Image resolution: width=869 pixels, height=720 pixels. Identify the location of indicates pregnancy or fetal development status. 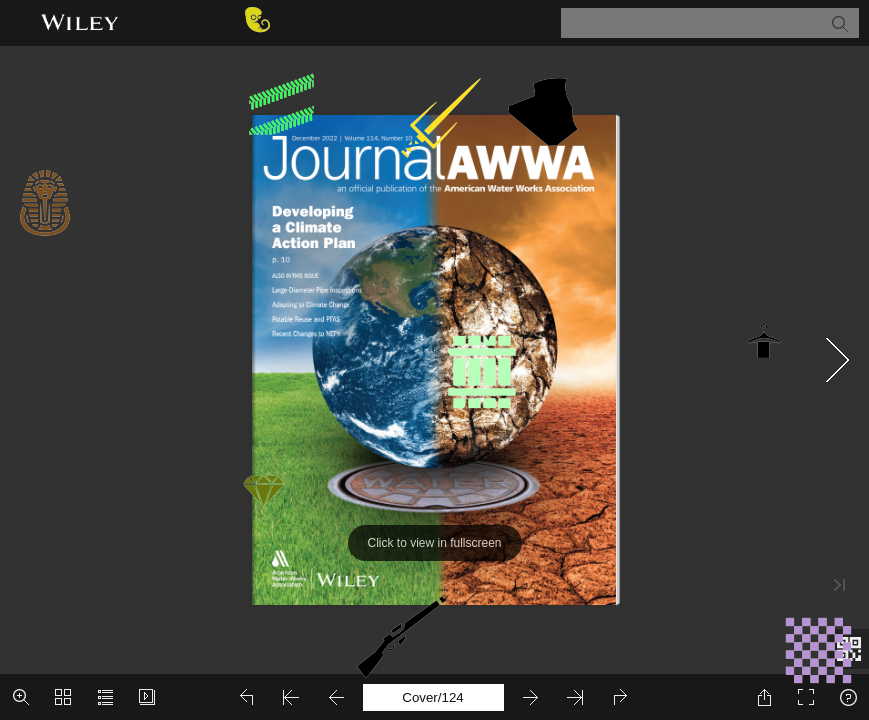
(257, 19).